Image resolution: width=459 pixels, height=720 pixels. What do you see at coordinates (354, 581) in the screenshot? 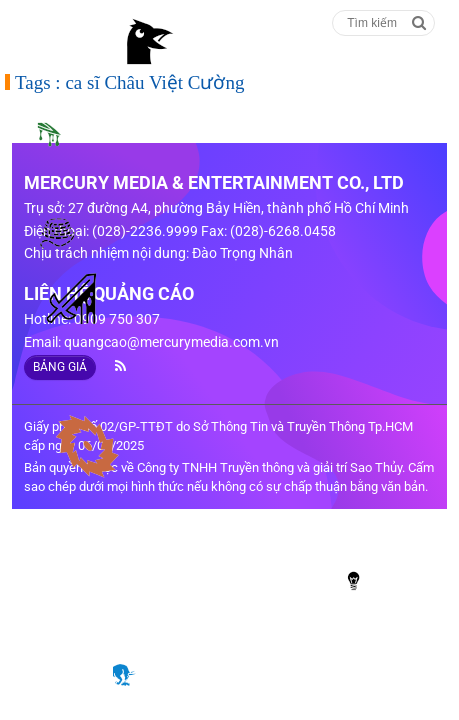
I see `access tips or hints` at bounding box center [354, 581].